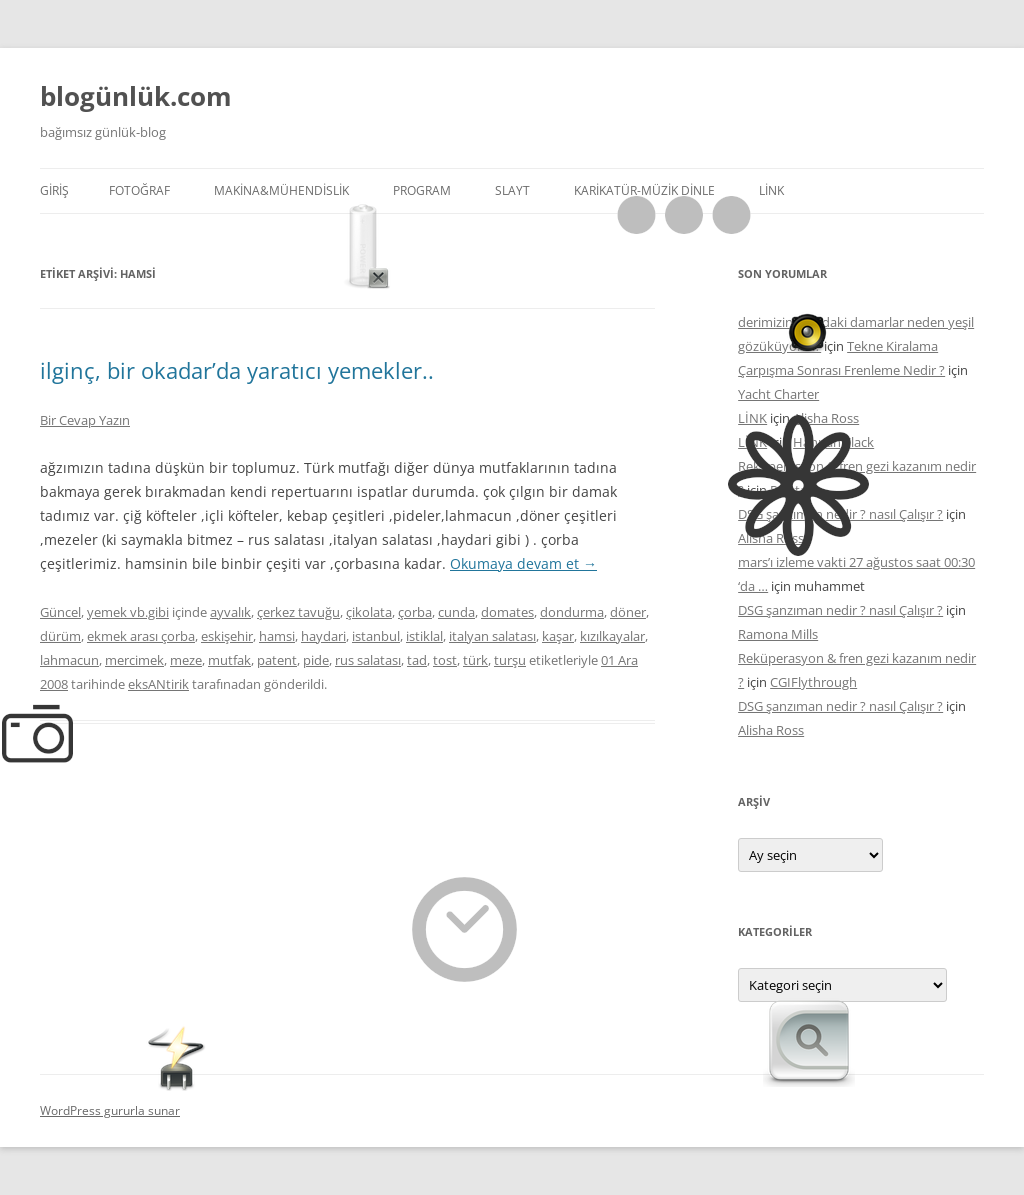 This screenshot has width=1024, height=1195. What do you see at coordinates (468, 933) in the screenshot?
I see `view recently opened documents` at bounding box center [468, 933].